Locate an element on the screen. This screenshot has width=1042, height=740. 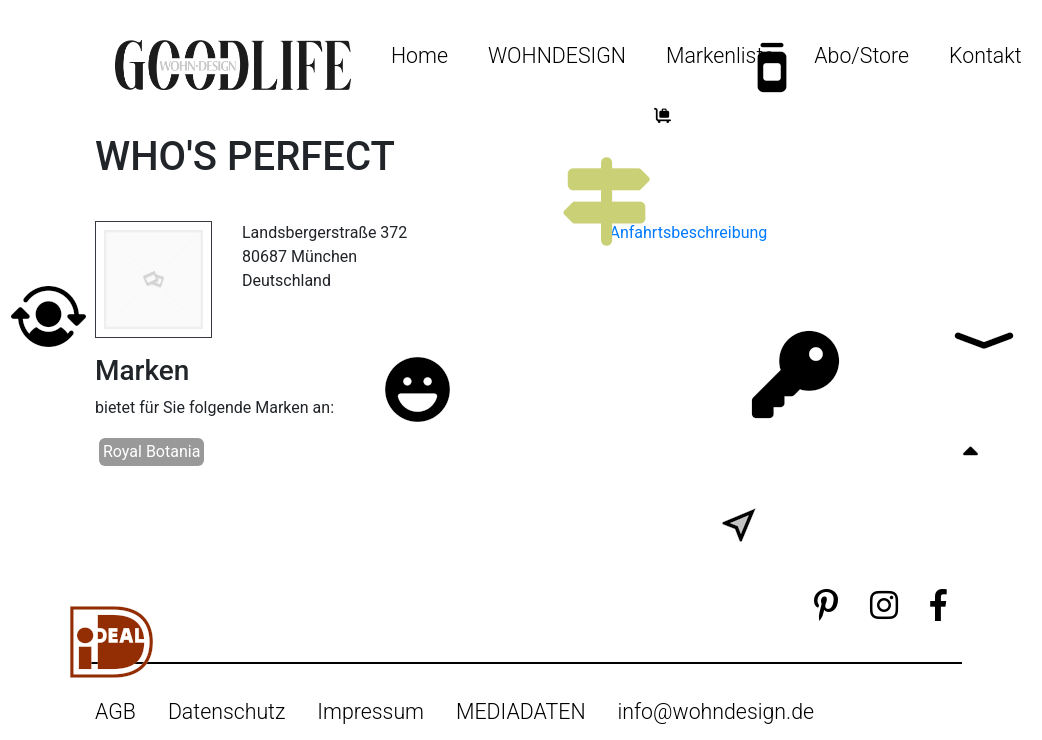
access security or password settings is located at coordinates (795, 374).